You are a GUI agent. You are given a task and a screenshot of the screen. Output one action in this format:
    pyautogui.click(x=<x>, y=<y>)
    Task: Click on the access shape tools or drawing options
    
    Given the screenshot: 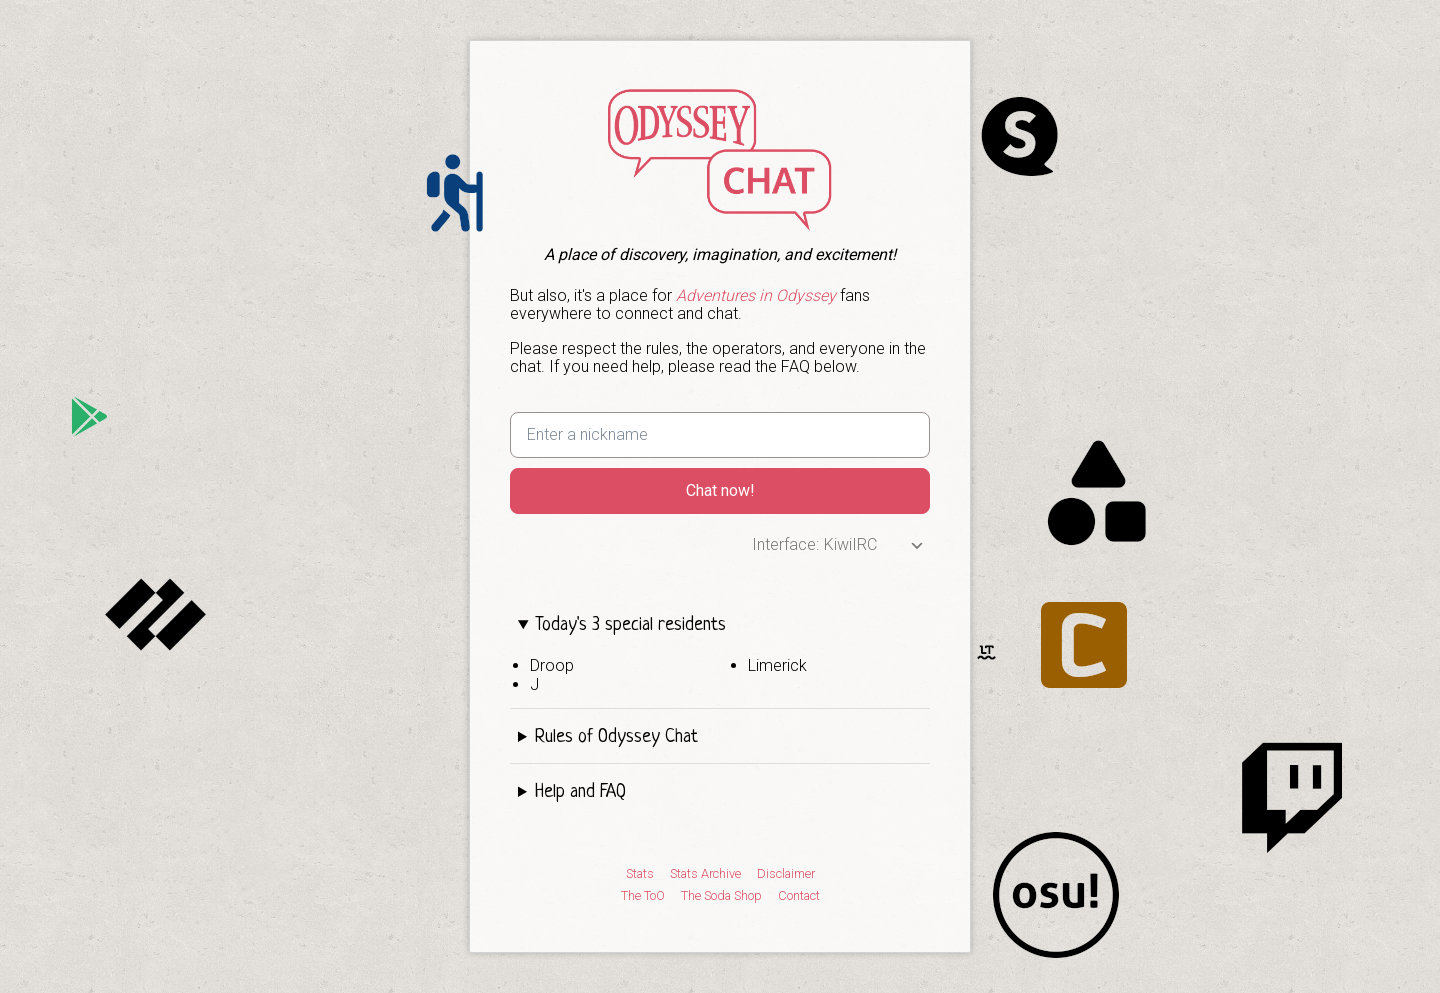 What is the action you would take?
    pyautogui.click(x=1098, y=494)
    